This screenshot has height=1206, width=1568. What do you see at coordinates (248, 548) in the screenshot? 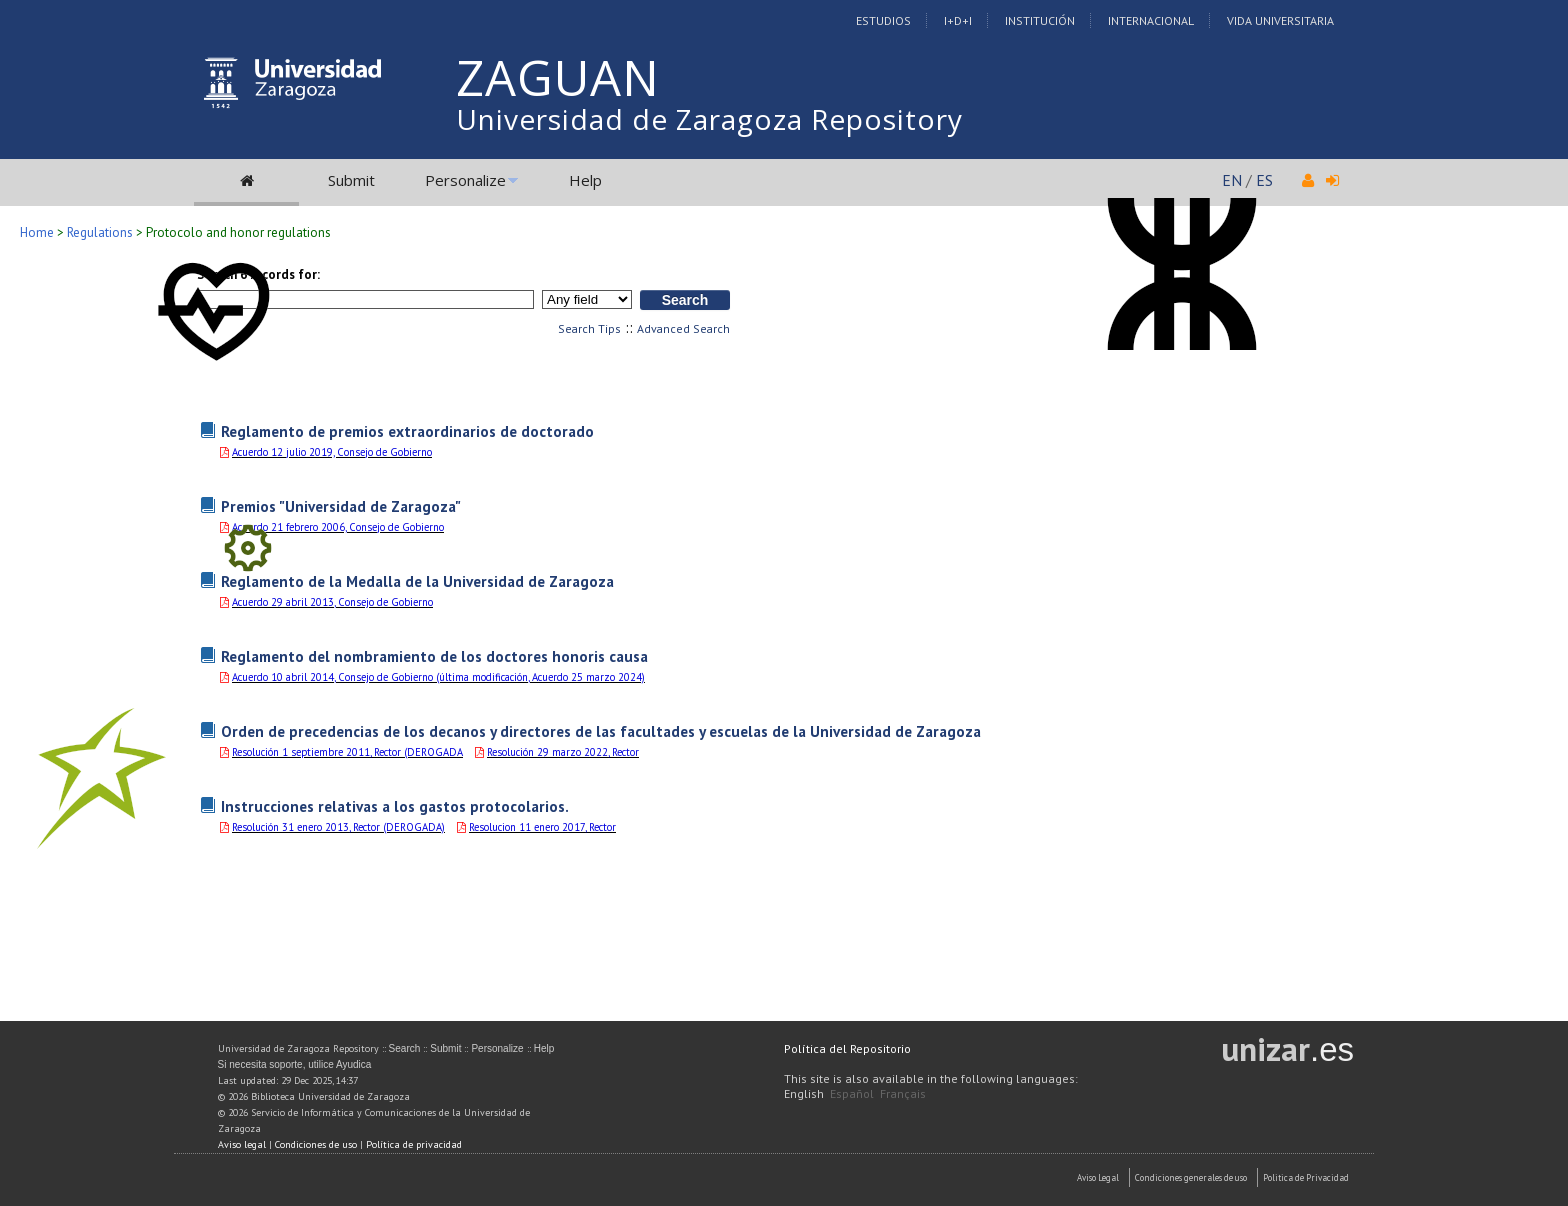
I see `access settings or preferences` at bounding box center [248, 548].